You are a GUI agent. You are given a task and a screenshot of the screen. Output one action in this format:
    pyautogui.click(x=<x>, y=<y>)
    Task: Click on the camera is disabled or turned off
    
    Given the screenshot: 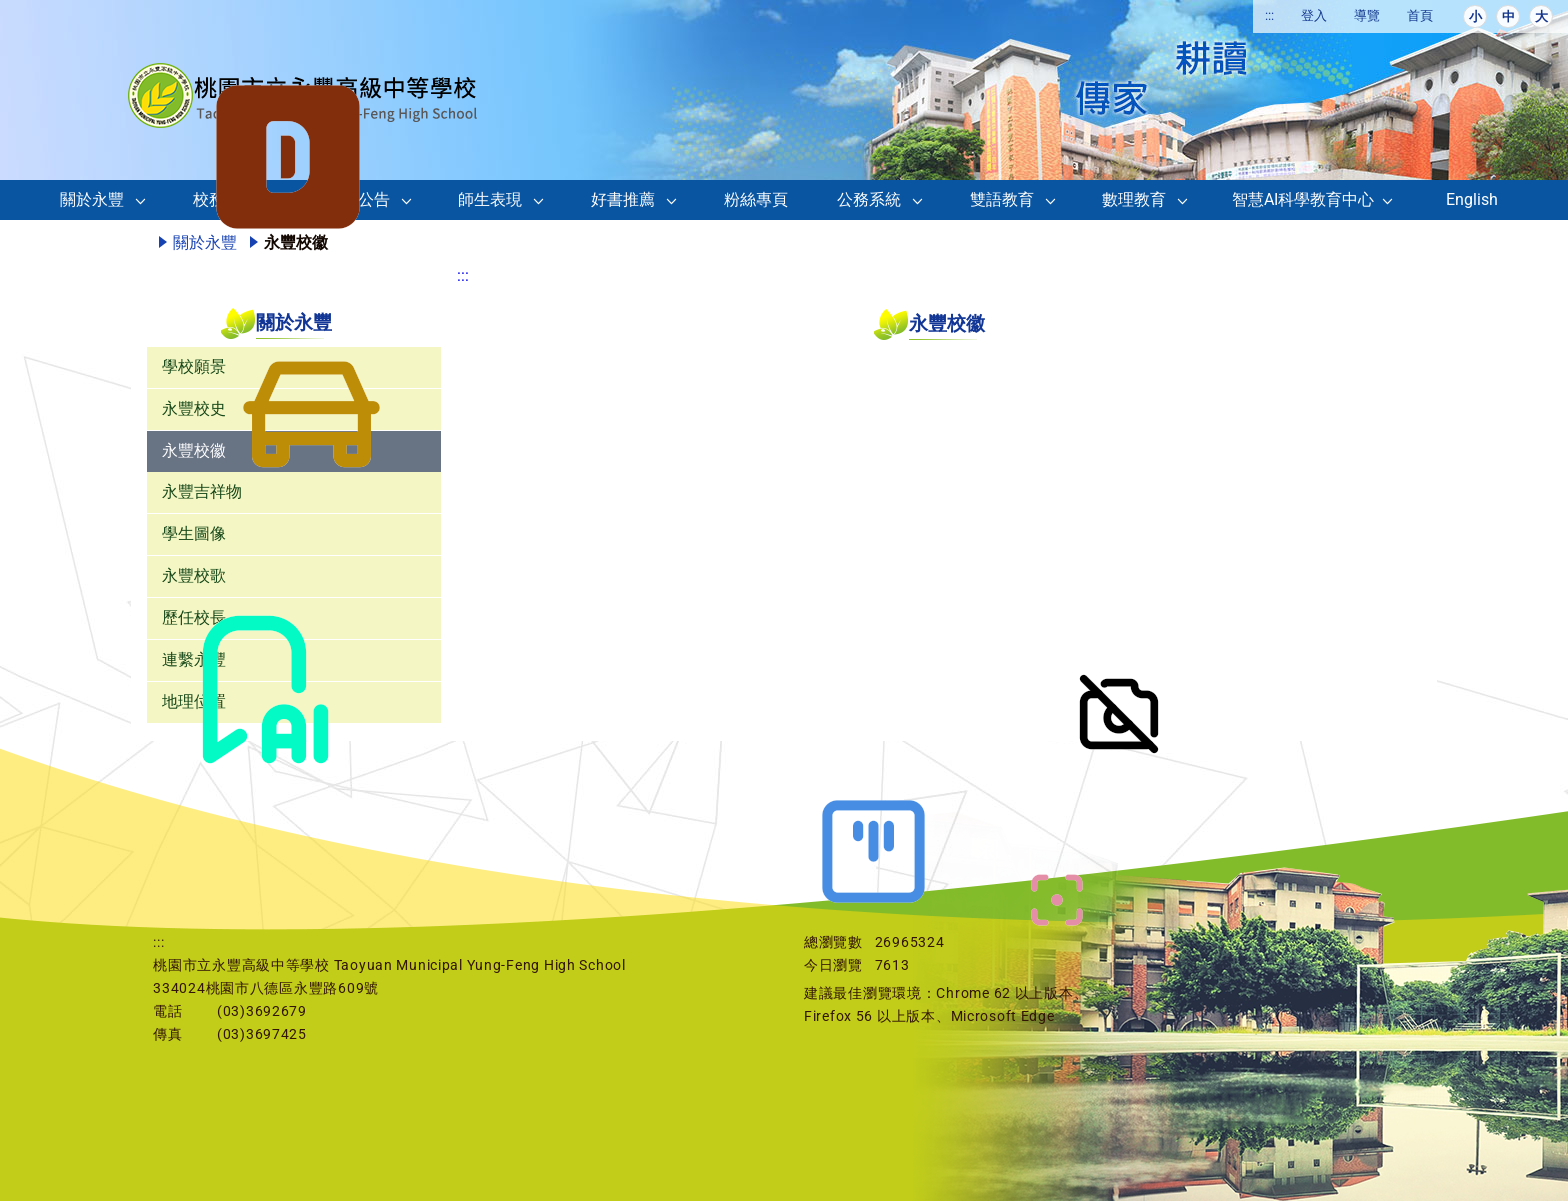 What is the action you would take?
    pyautogui.click(x=1119, y=714)
    